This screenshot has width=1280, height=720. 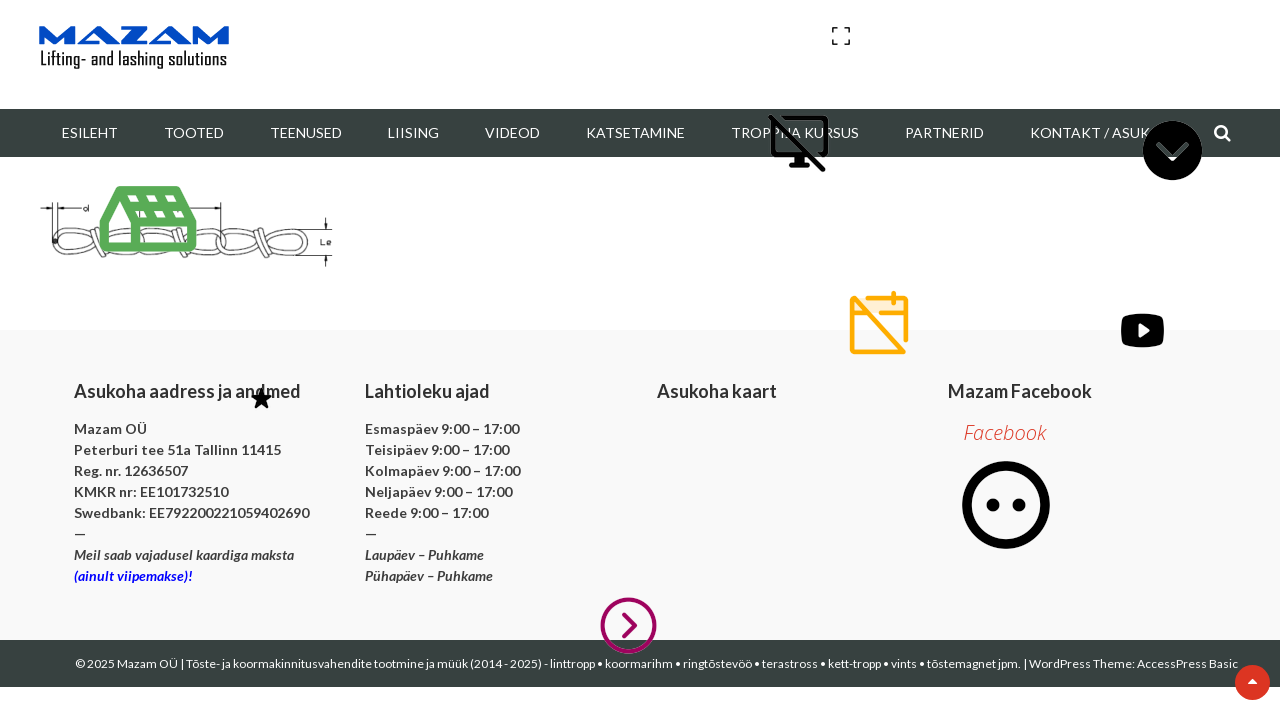 What do you see at coordinates (628, 625) in the screenshot?
I see `go to next item or page` at bounding box center [628, 625].